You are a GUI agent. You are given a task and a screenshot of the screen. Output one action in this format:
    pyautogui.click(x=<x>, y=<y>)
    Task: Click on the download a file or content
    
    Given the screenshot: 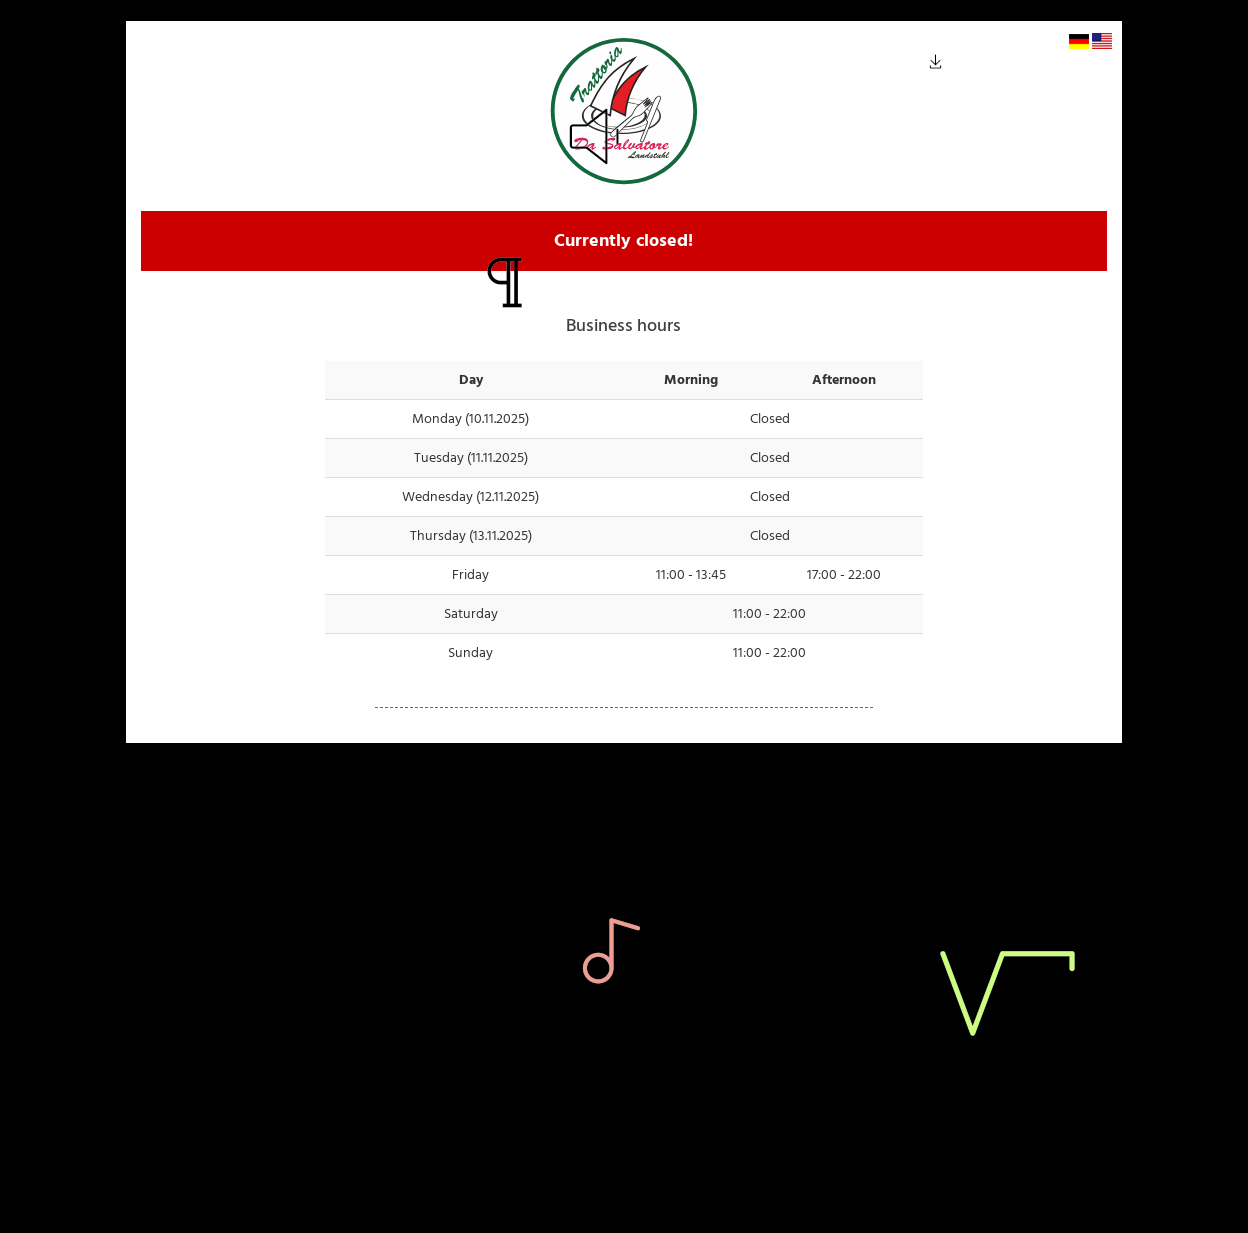 What is the action you would take?
    pyautogui.click(x=935, y=61)
    